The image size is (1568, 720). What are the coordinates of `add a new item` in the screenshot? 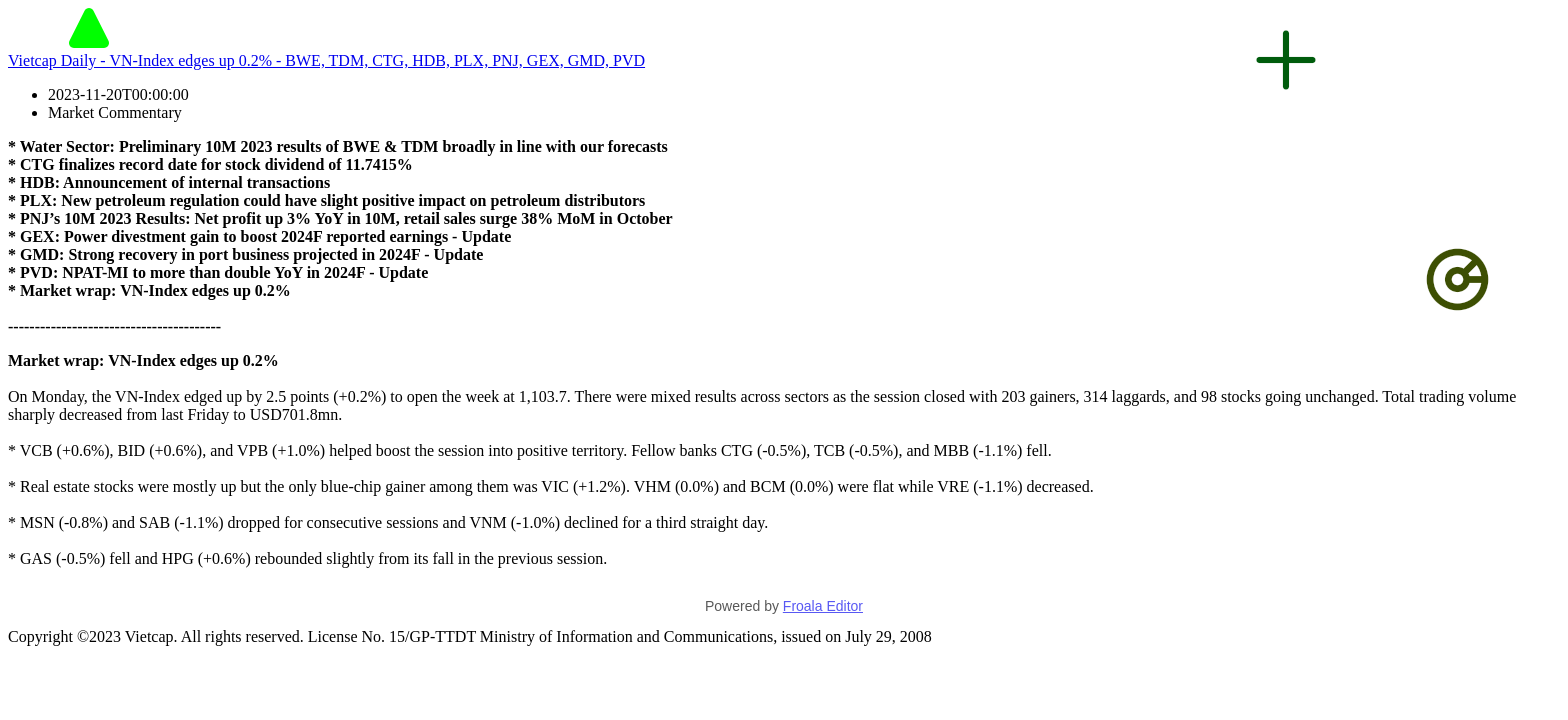 It's located at (1287, 61).